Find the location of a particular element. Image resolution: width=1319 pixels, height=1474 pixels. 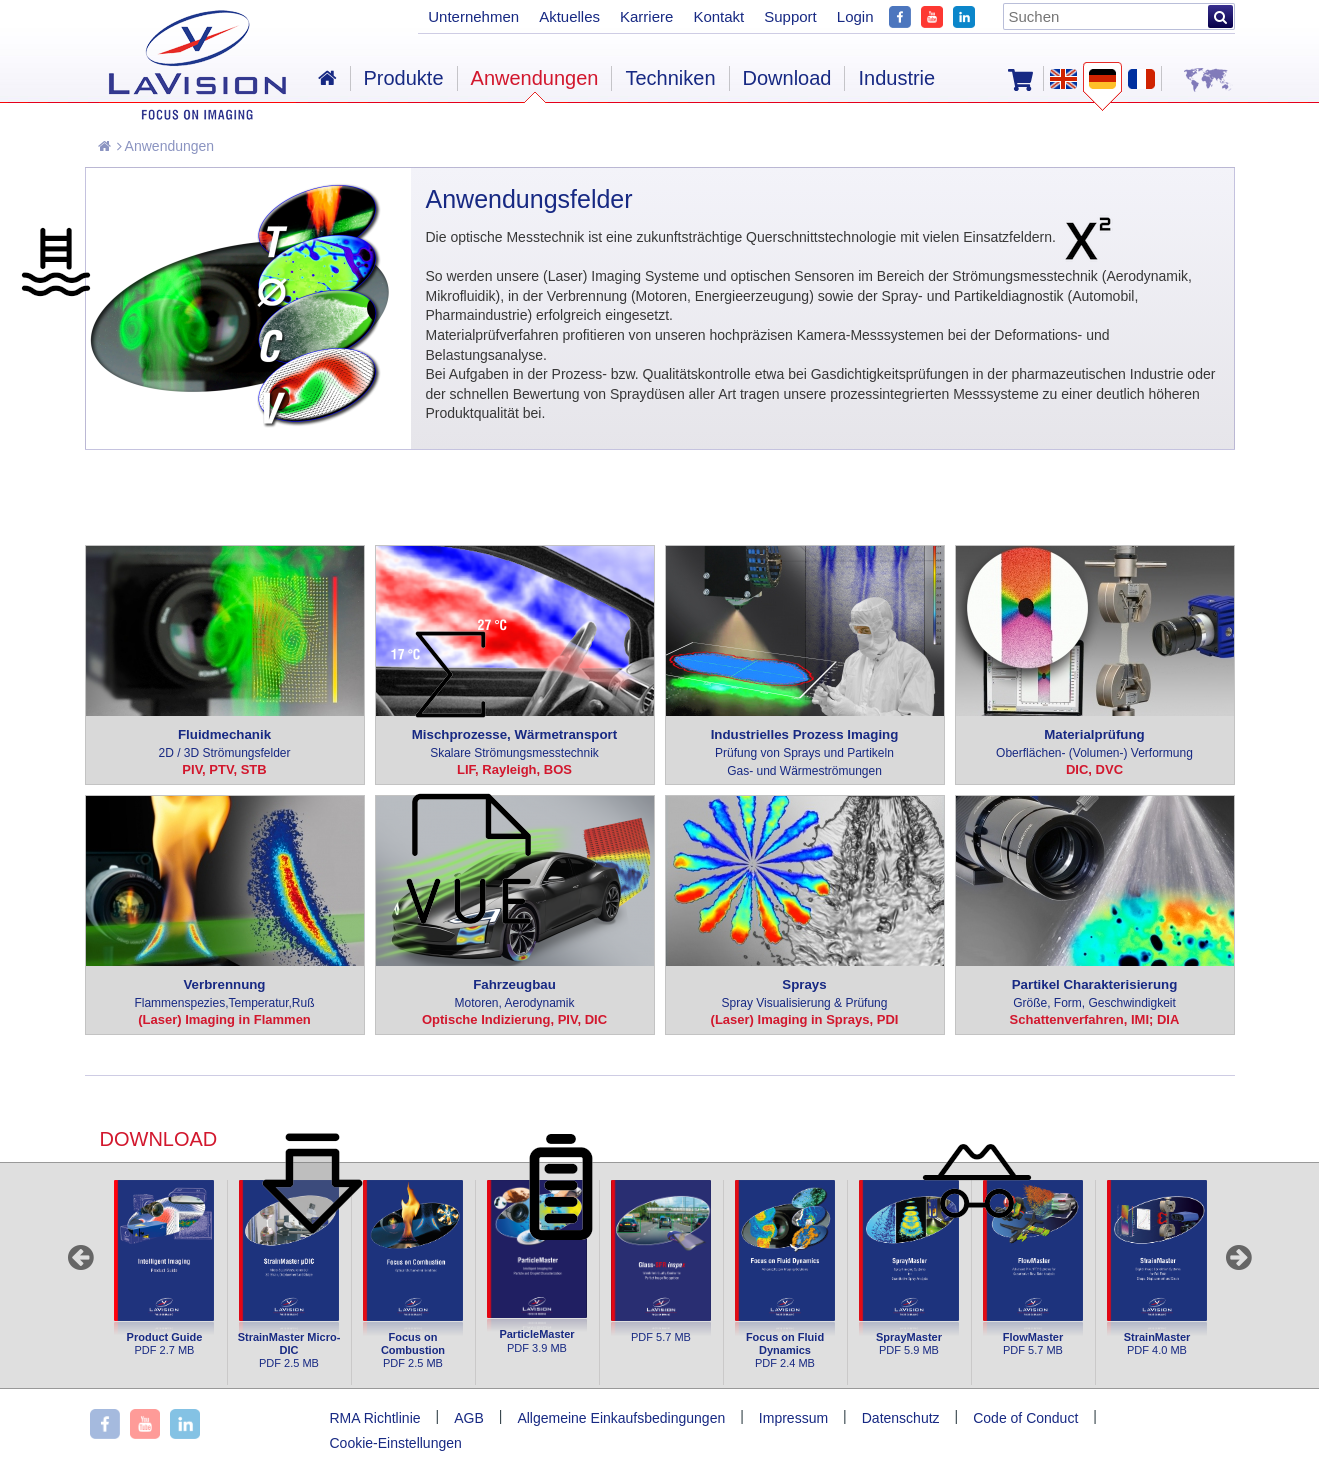

enable incognito or private browsing mode is located at coordinates (977, 1181).